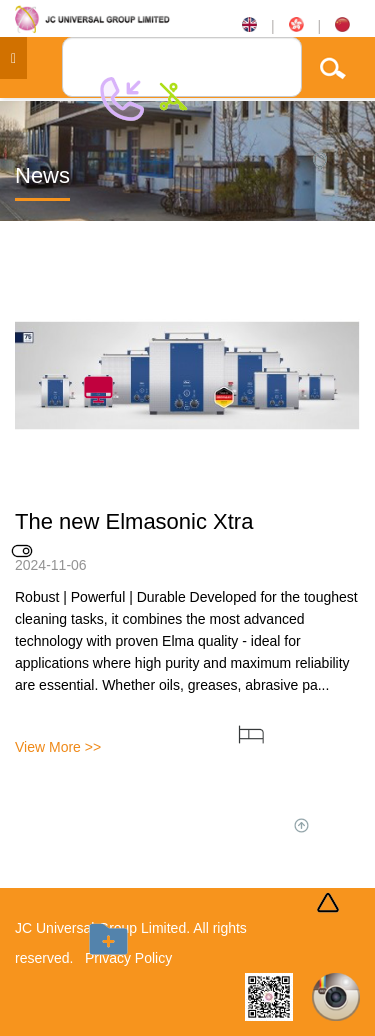  I want to click on disable social sharing features, so click(173, 96).